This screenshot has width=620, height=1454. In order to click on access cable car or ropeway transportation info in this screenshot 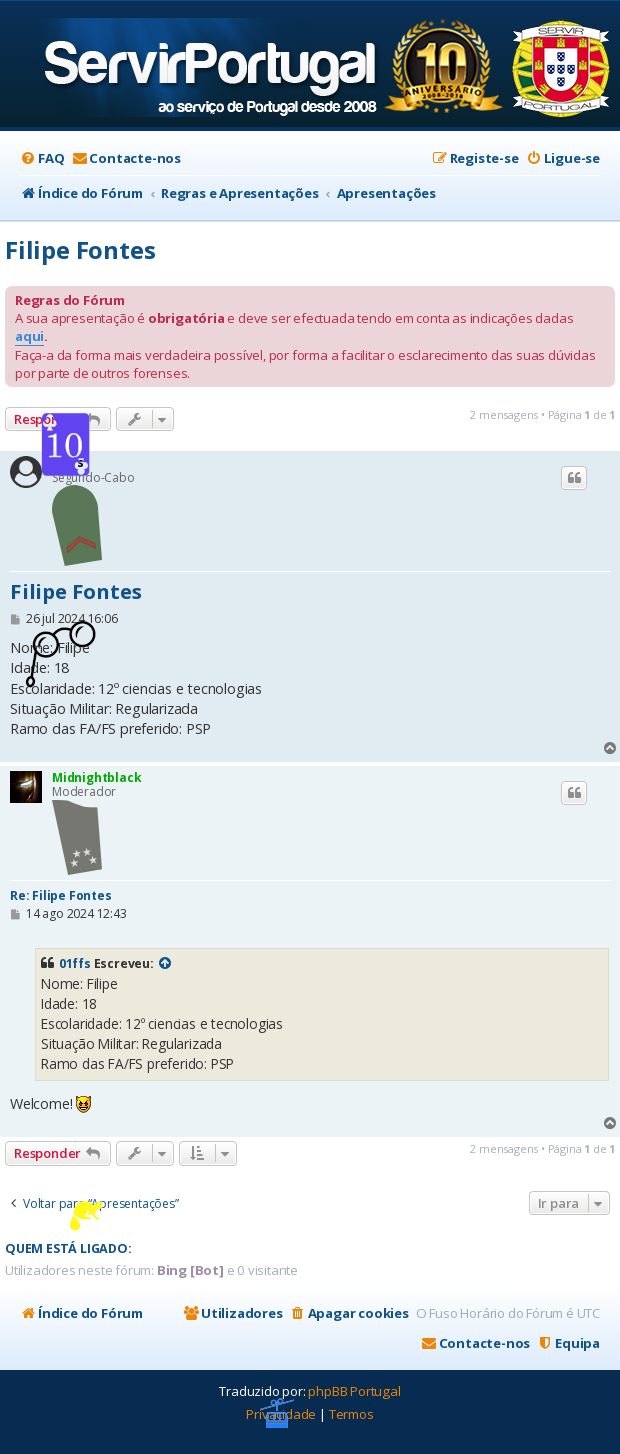, I will do `click(277, 1415)`.